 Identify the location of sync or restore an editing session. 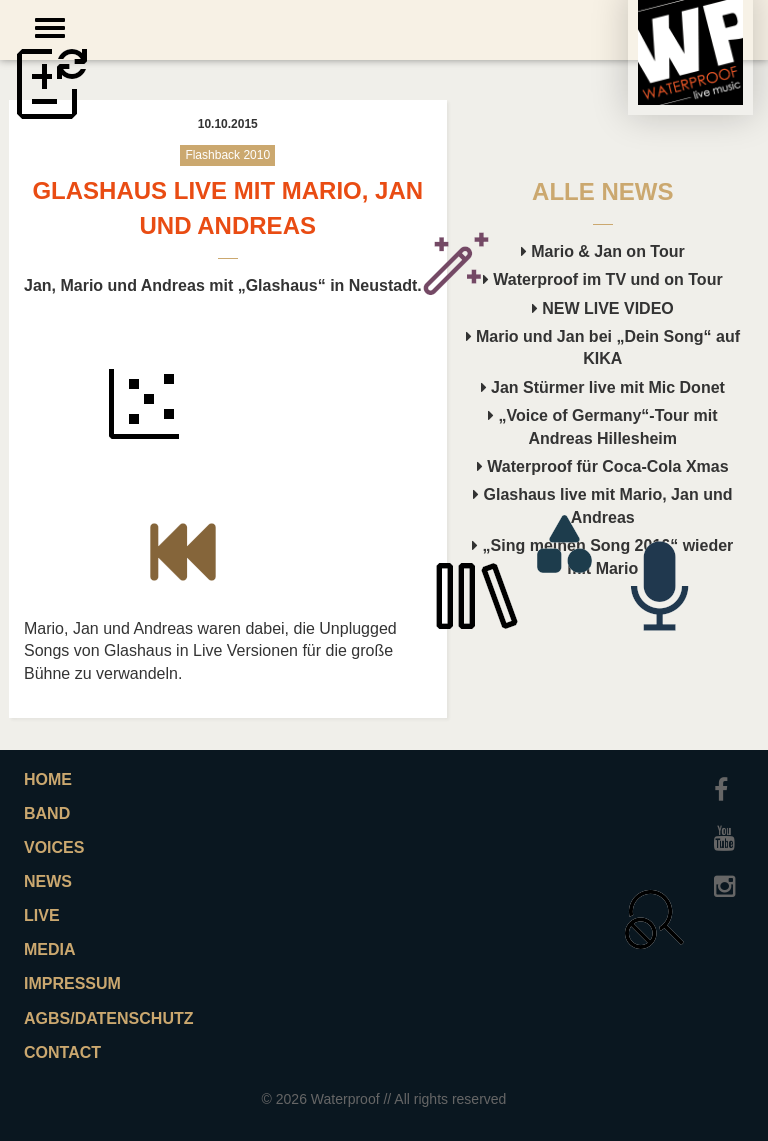
(47, 84).